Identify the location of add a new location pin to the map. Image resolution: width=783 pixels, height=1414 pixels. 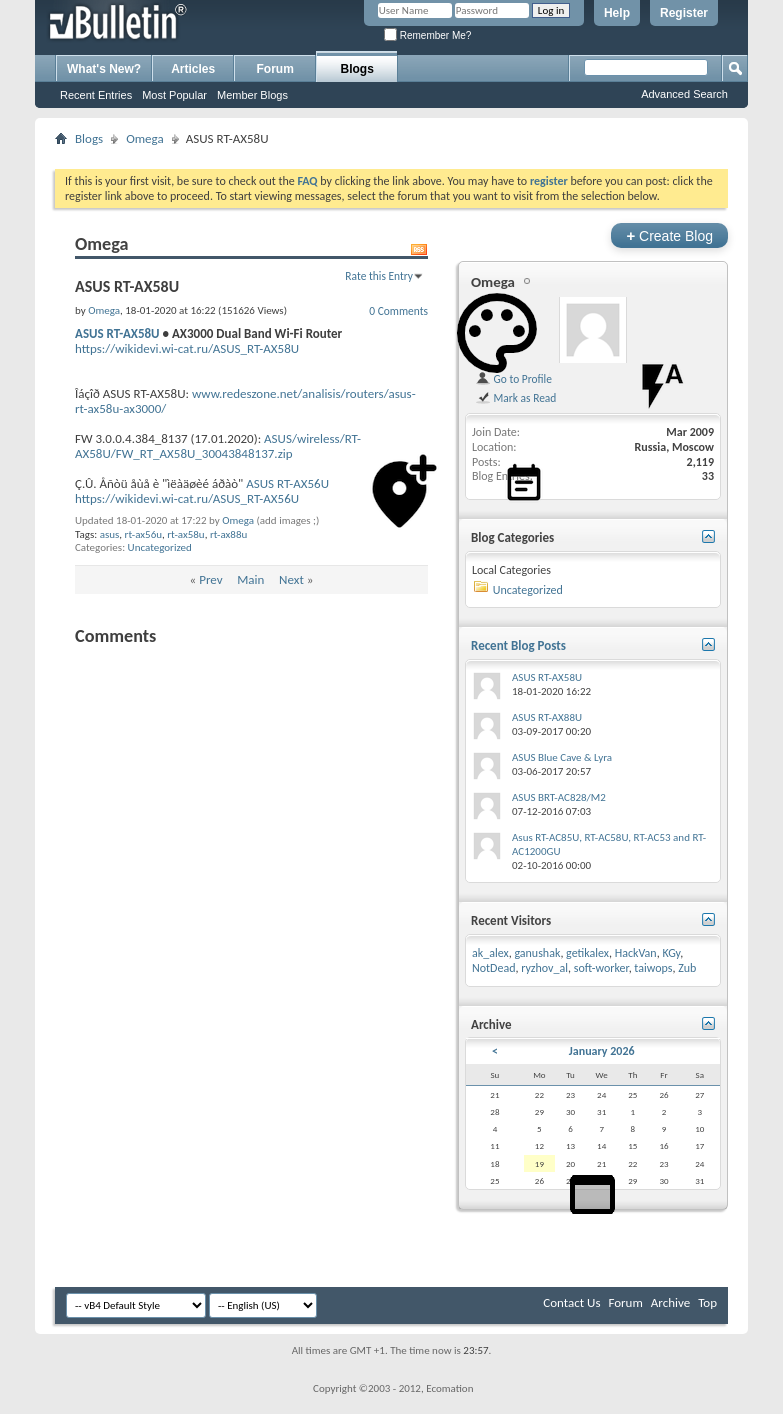
(399, 491).